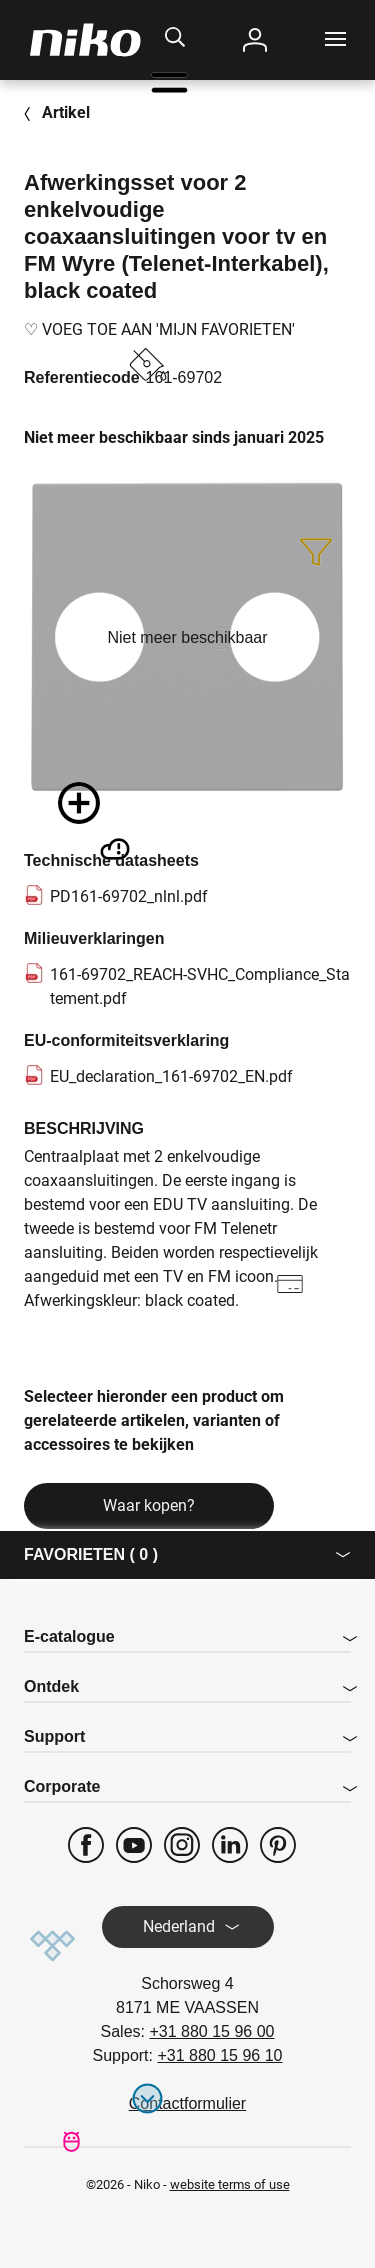 The image size is (375, 2268). Describe the element at coordinates (52, 1944) in the screenshot. I see `open tidal music streaming app` at that location.